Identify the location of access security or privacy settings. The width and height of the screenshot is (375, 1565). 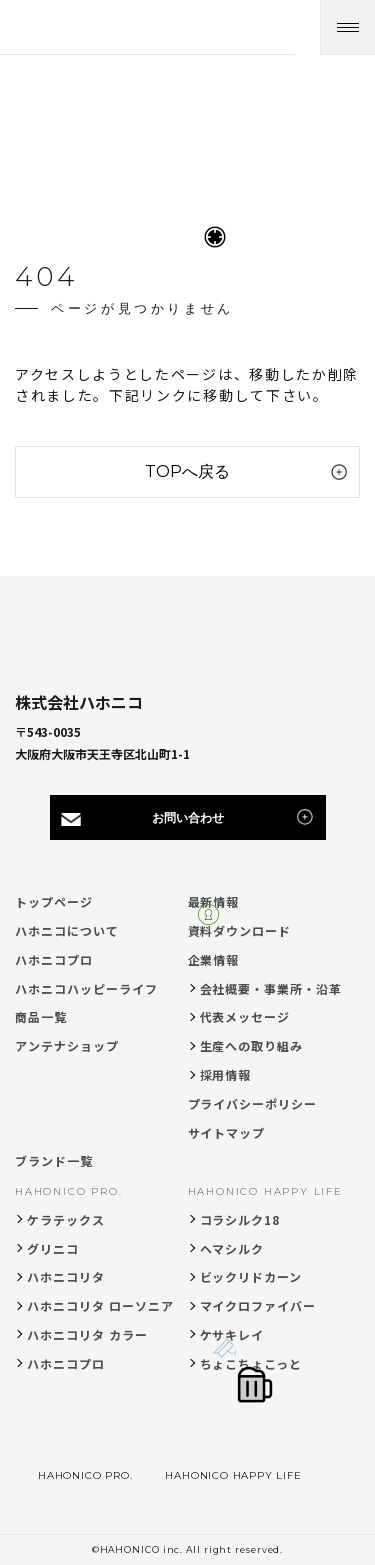
(208, 914).